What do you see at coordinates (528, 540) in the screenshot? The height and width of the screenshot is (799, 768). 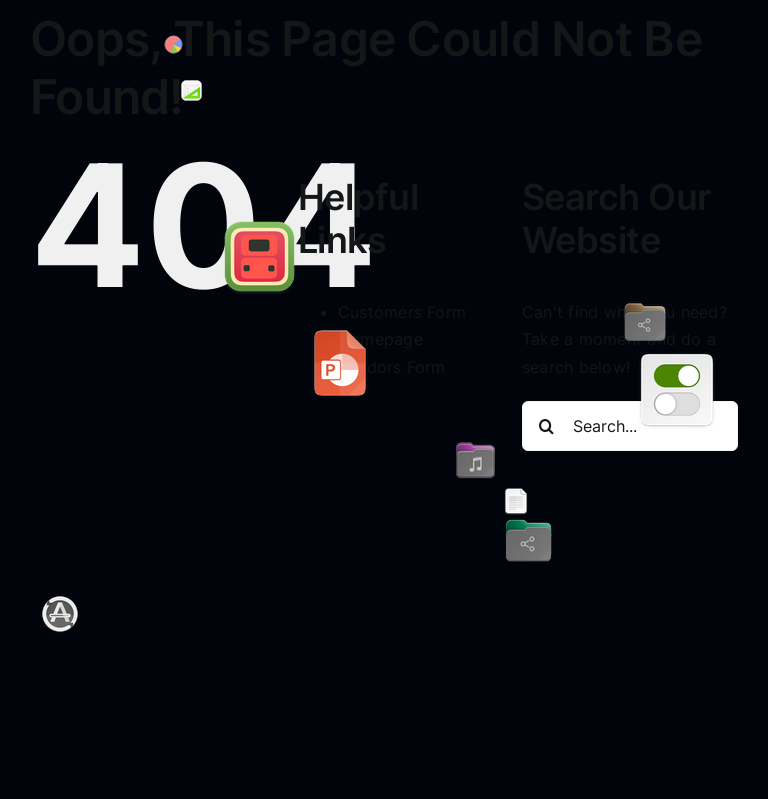 I see `access your public shared folder` at bounding box center [528, 540].